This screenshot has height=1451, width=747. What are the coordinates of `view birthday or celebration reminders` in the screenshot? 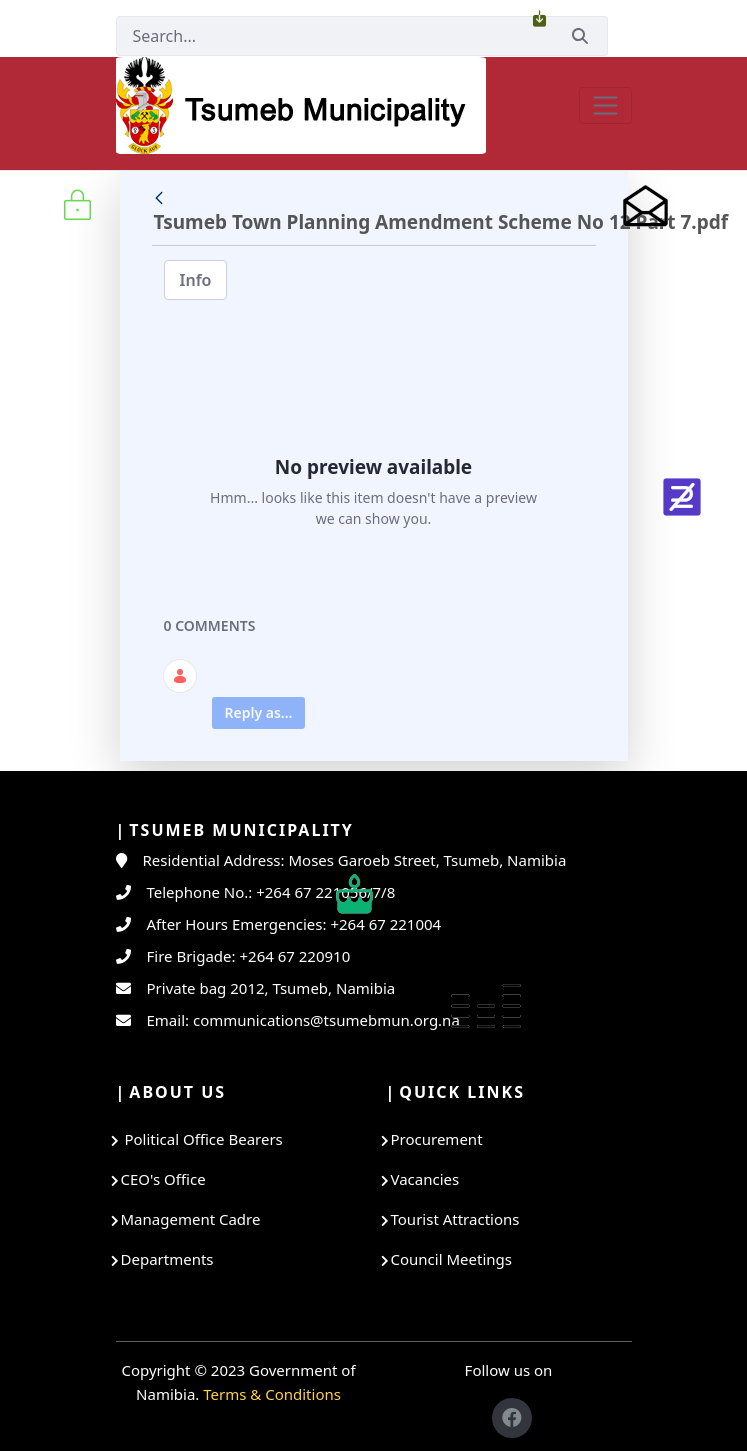 It's located at (354, 896).